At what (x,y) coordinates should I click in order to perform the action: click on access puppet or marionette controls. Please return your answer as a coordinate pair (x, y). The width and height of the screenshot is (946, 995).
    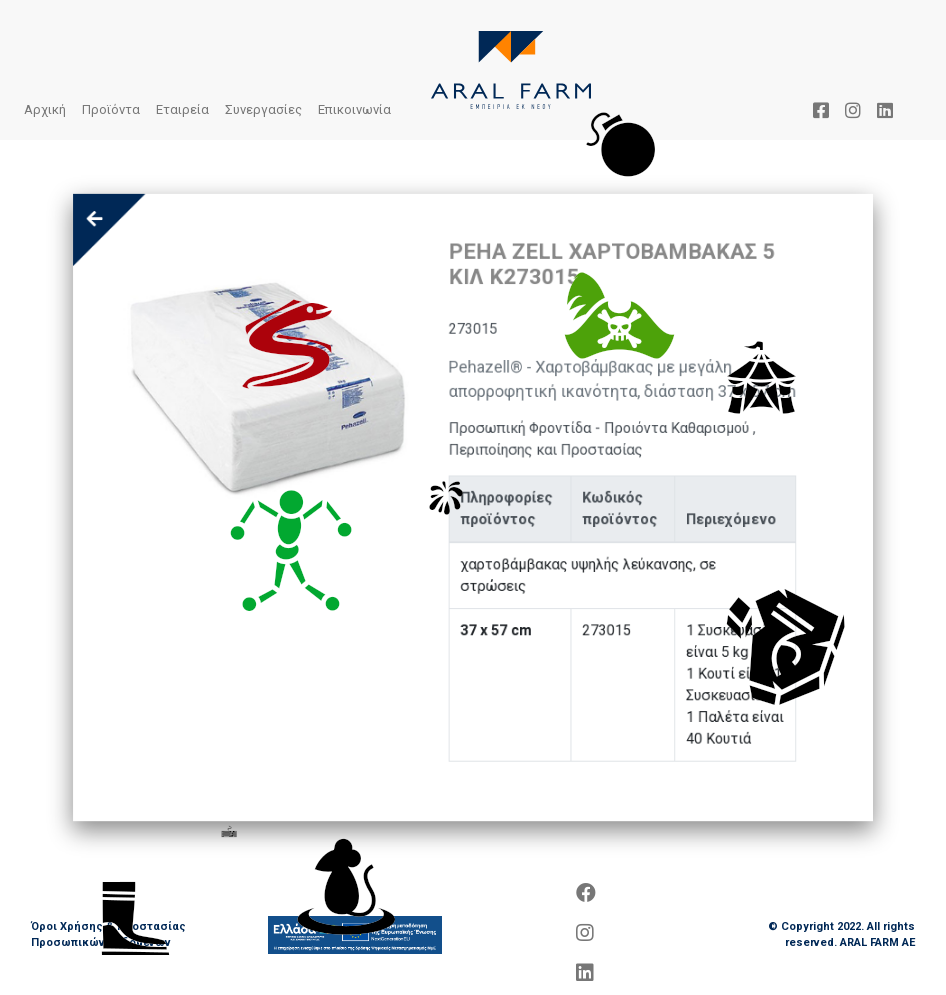
    Looking at the image, I should click on (291, 551).